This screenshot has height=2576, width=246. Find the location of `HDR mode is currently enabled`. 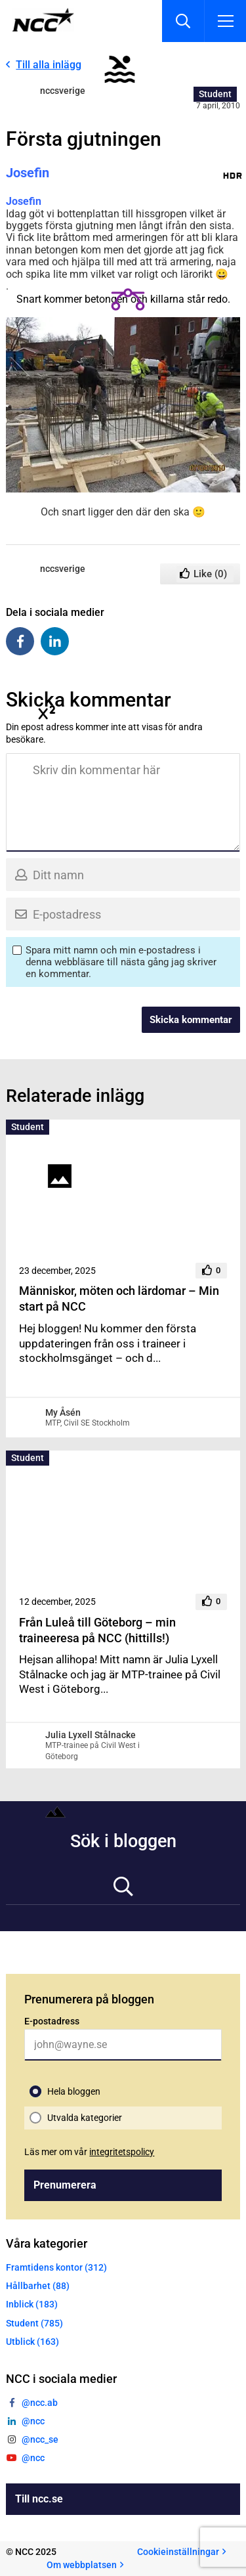

HDR mode is currently enabled is located at coordinates (232, 175).